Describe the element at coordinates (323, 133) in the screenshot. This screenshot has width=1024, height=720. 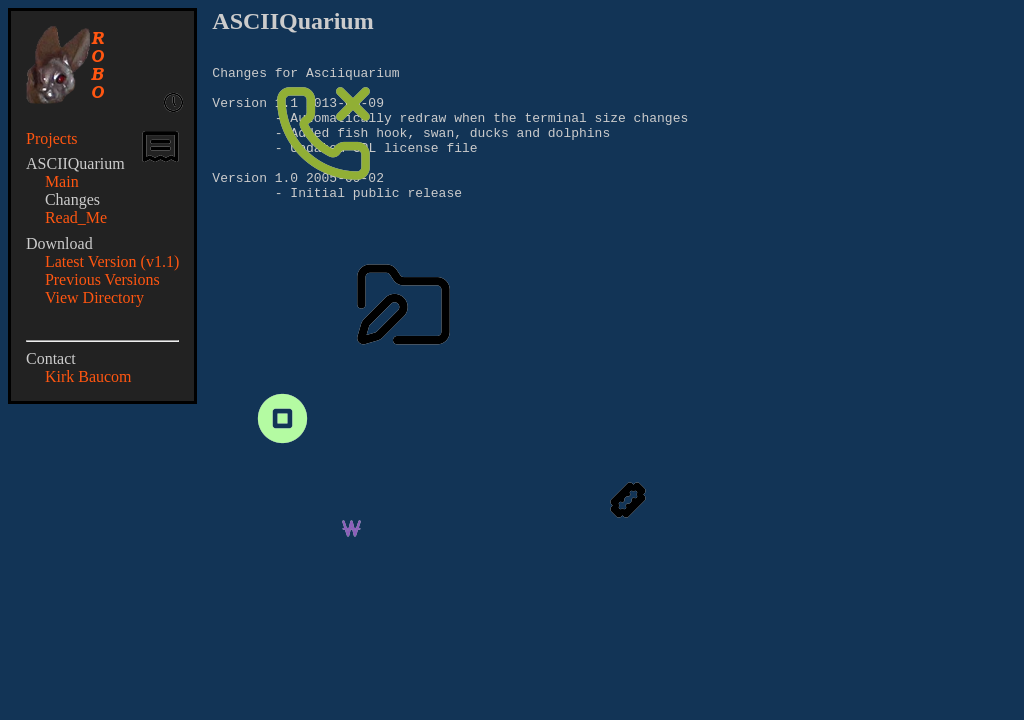
I see `indicates a missed phone call` at that location.